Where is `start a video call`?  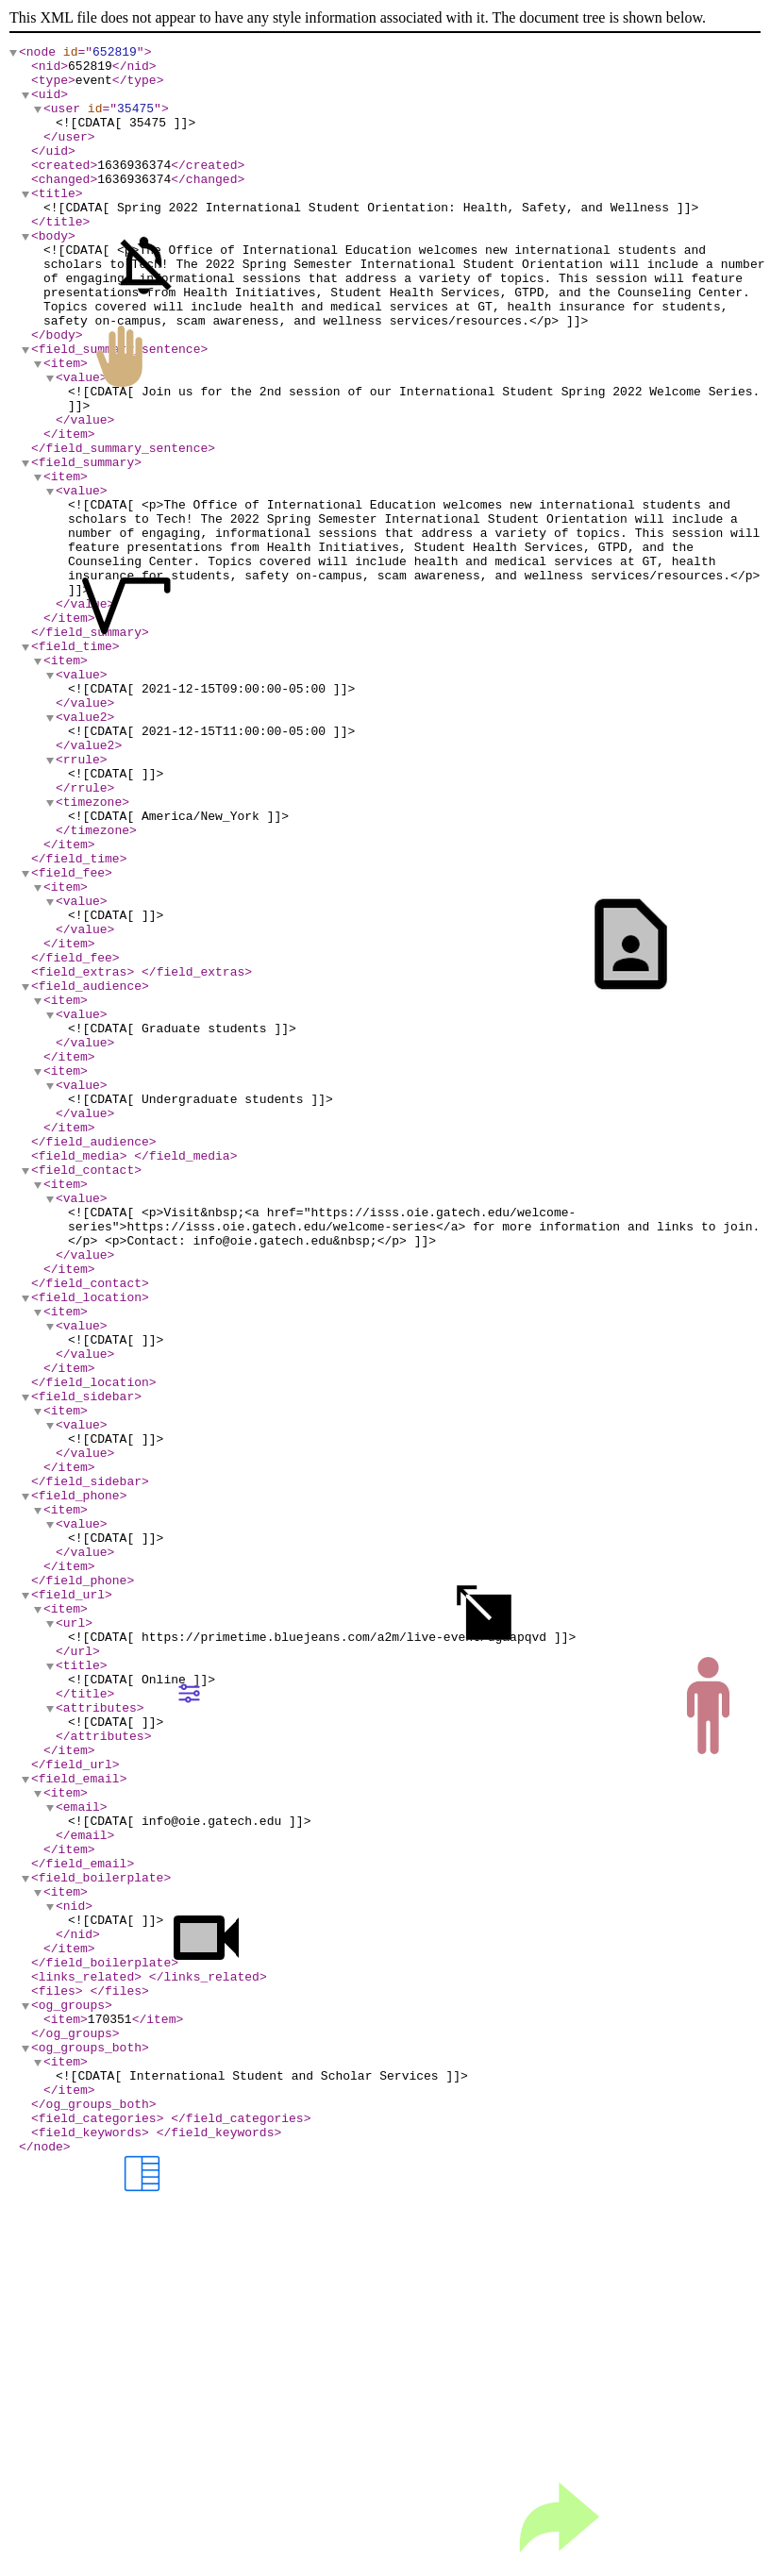 start a video call is located at coordinates (206, 1937).